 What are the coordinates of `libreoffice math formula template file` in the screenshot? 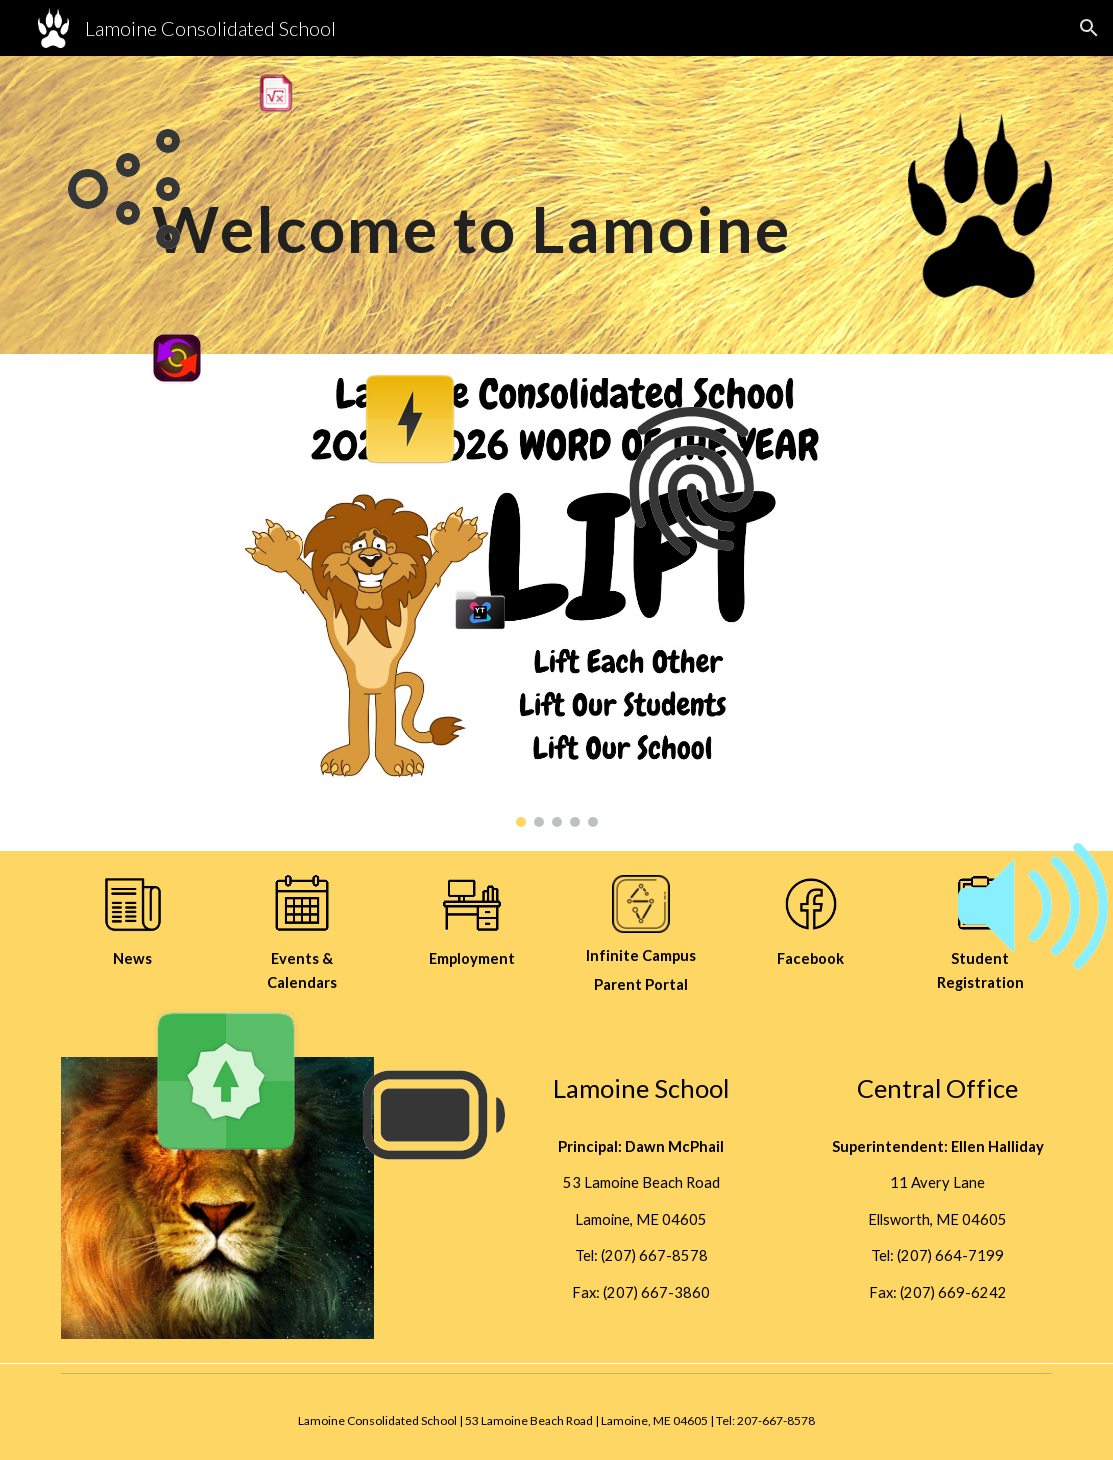 It's located at (276, 93).